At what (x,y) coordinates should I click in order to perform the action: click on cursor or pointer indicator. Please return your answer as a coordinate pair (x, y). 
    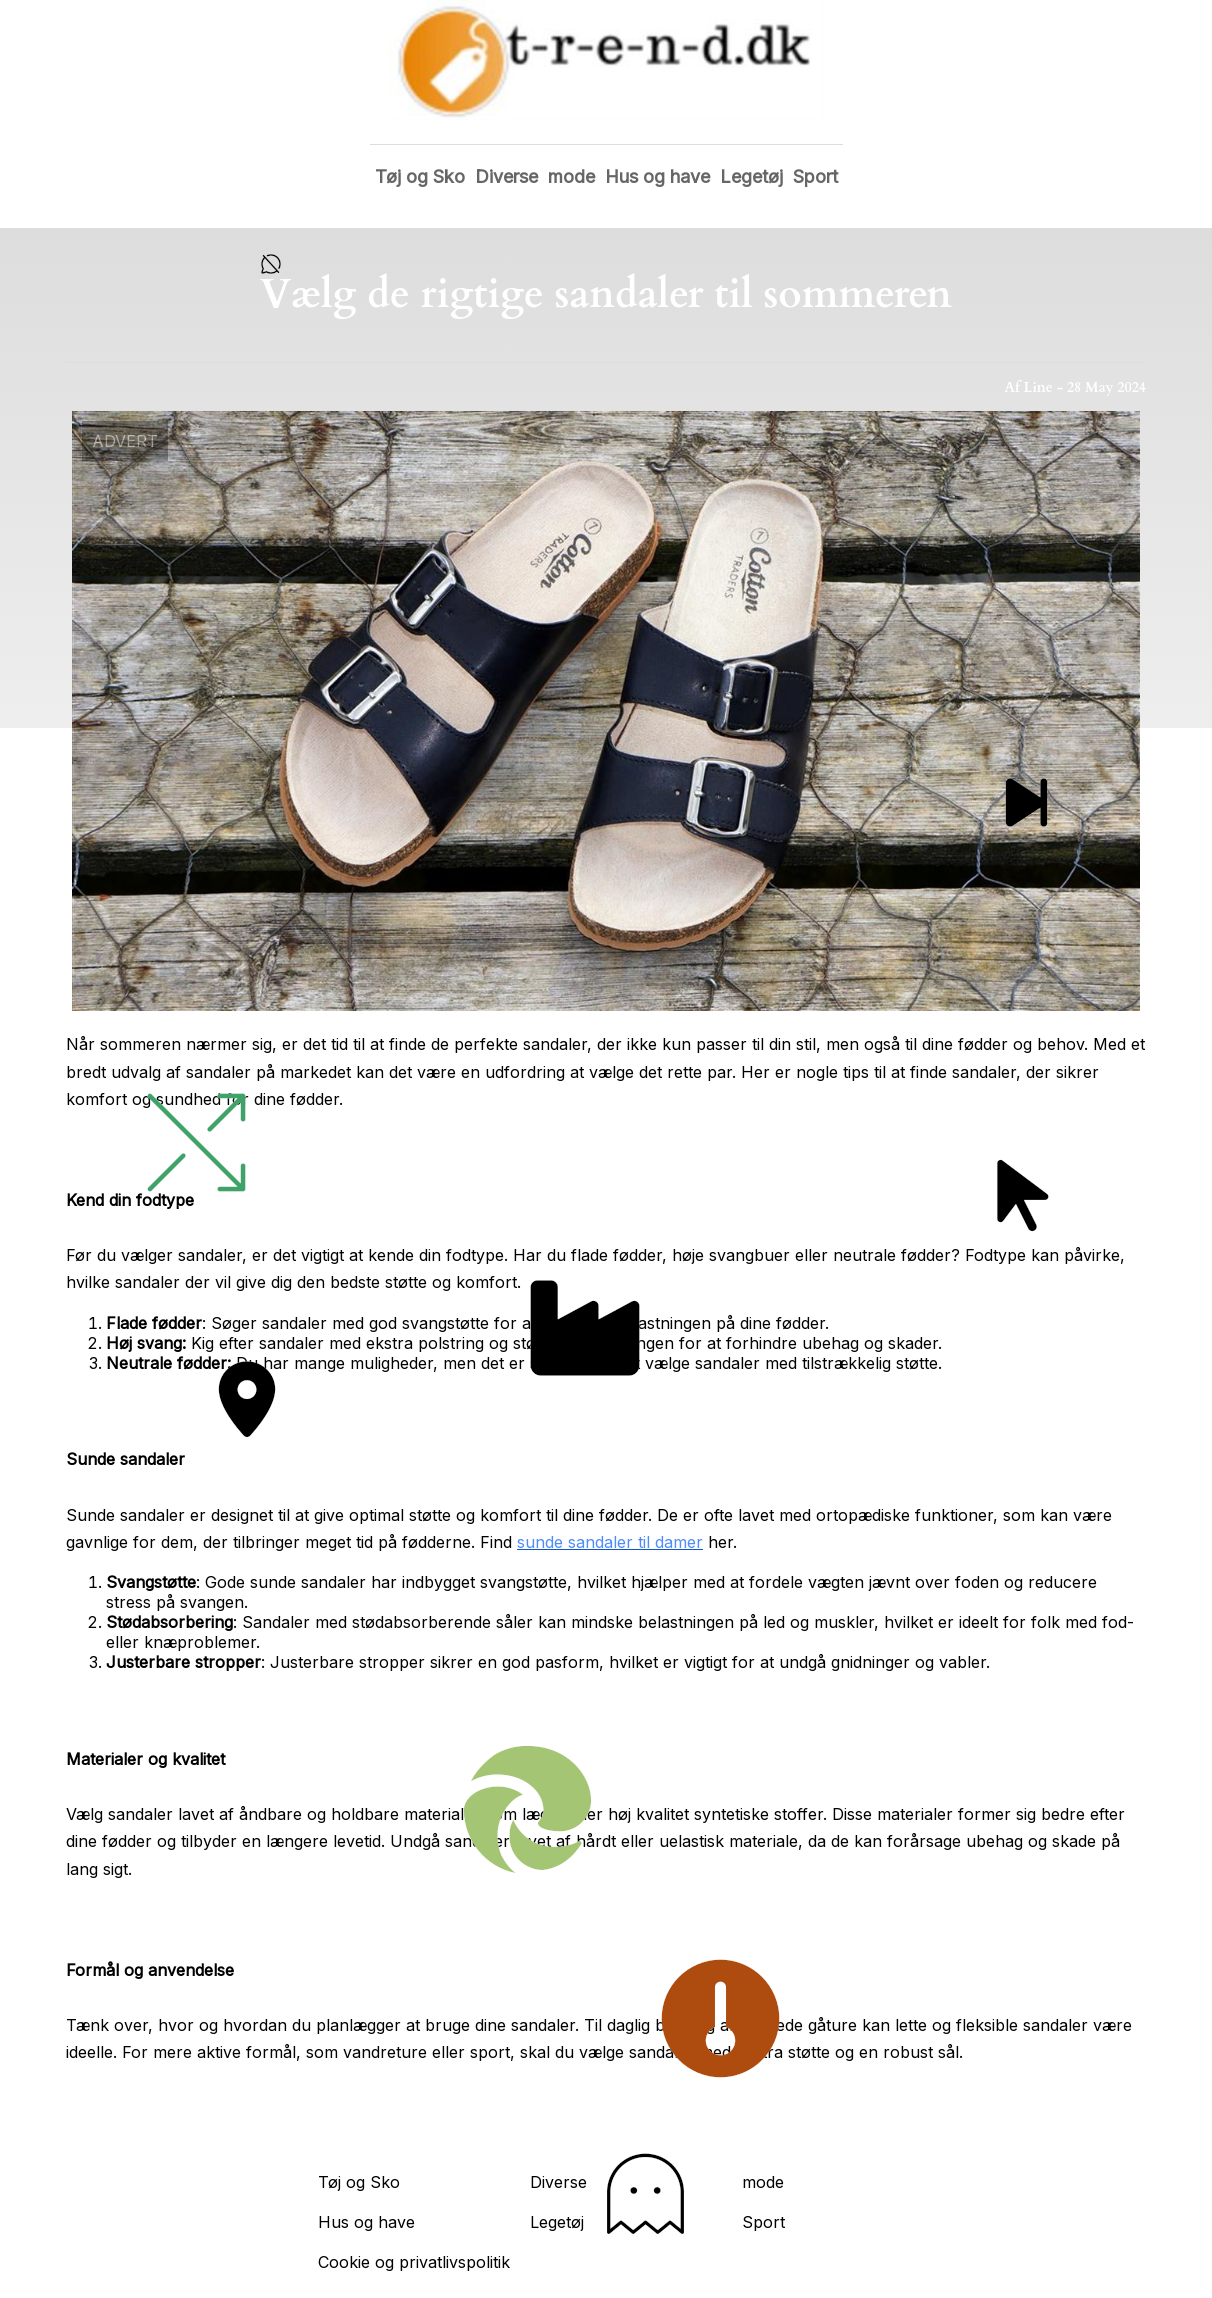
    Looking at the image, I should click on (1019, 1195).